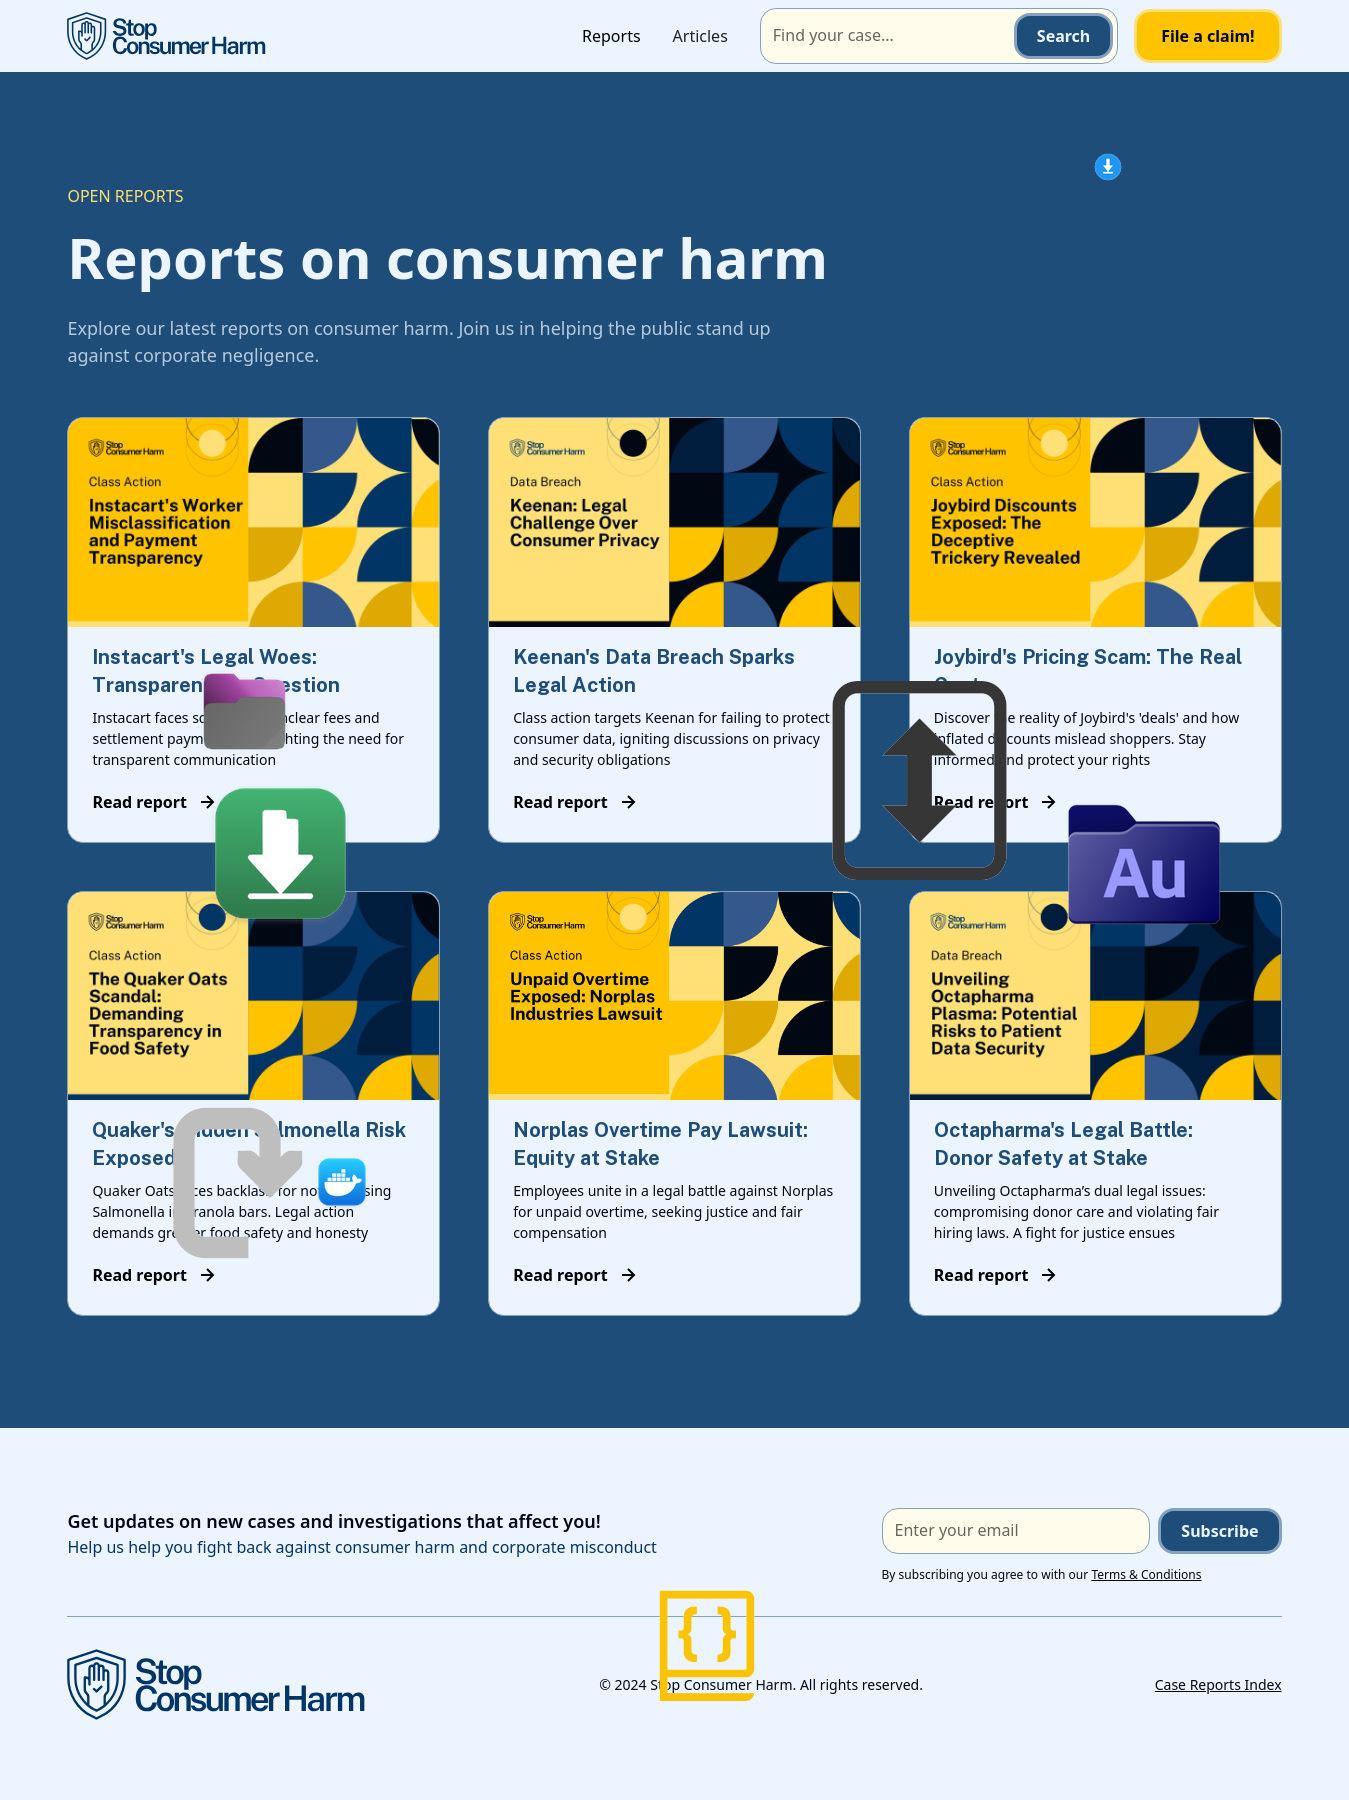 This screenshot has width=1349, height=1800. Describe the element at coordinates (227, 1183) in the screenshot. I see `toggle text wrapping in a document or view` at that location.